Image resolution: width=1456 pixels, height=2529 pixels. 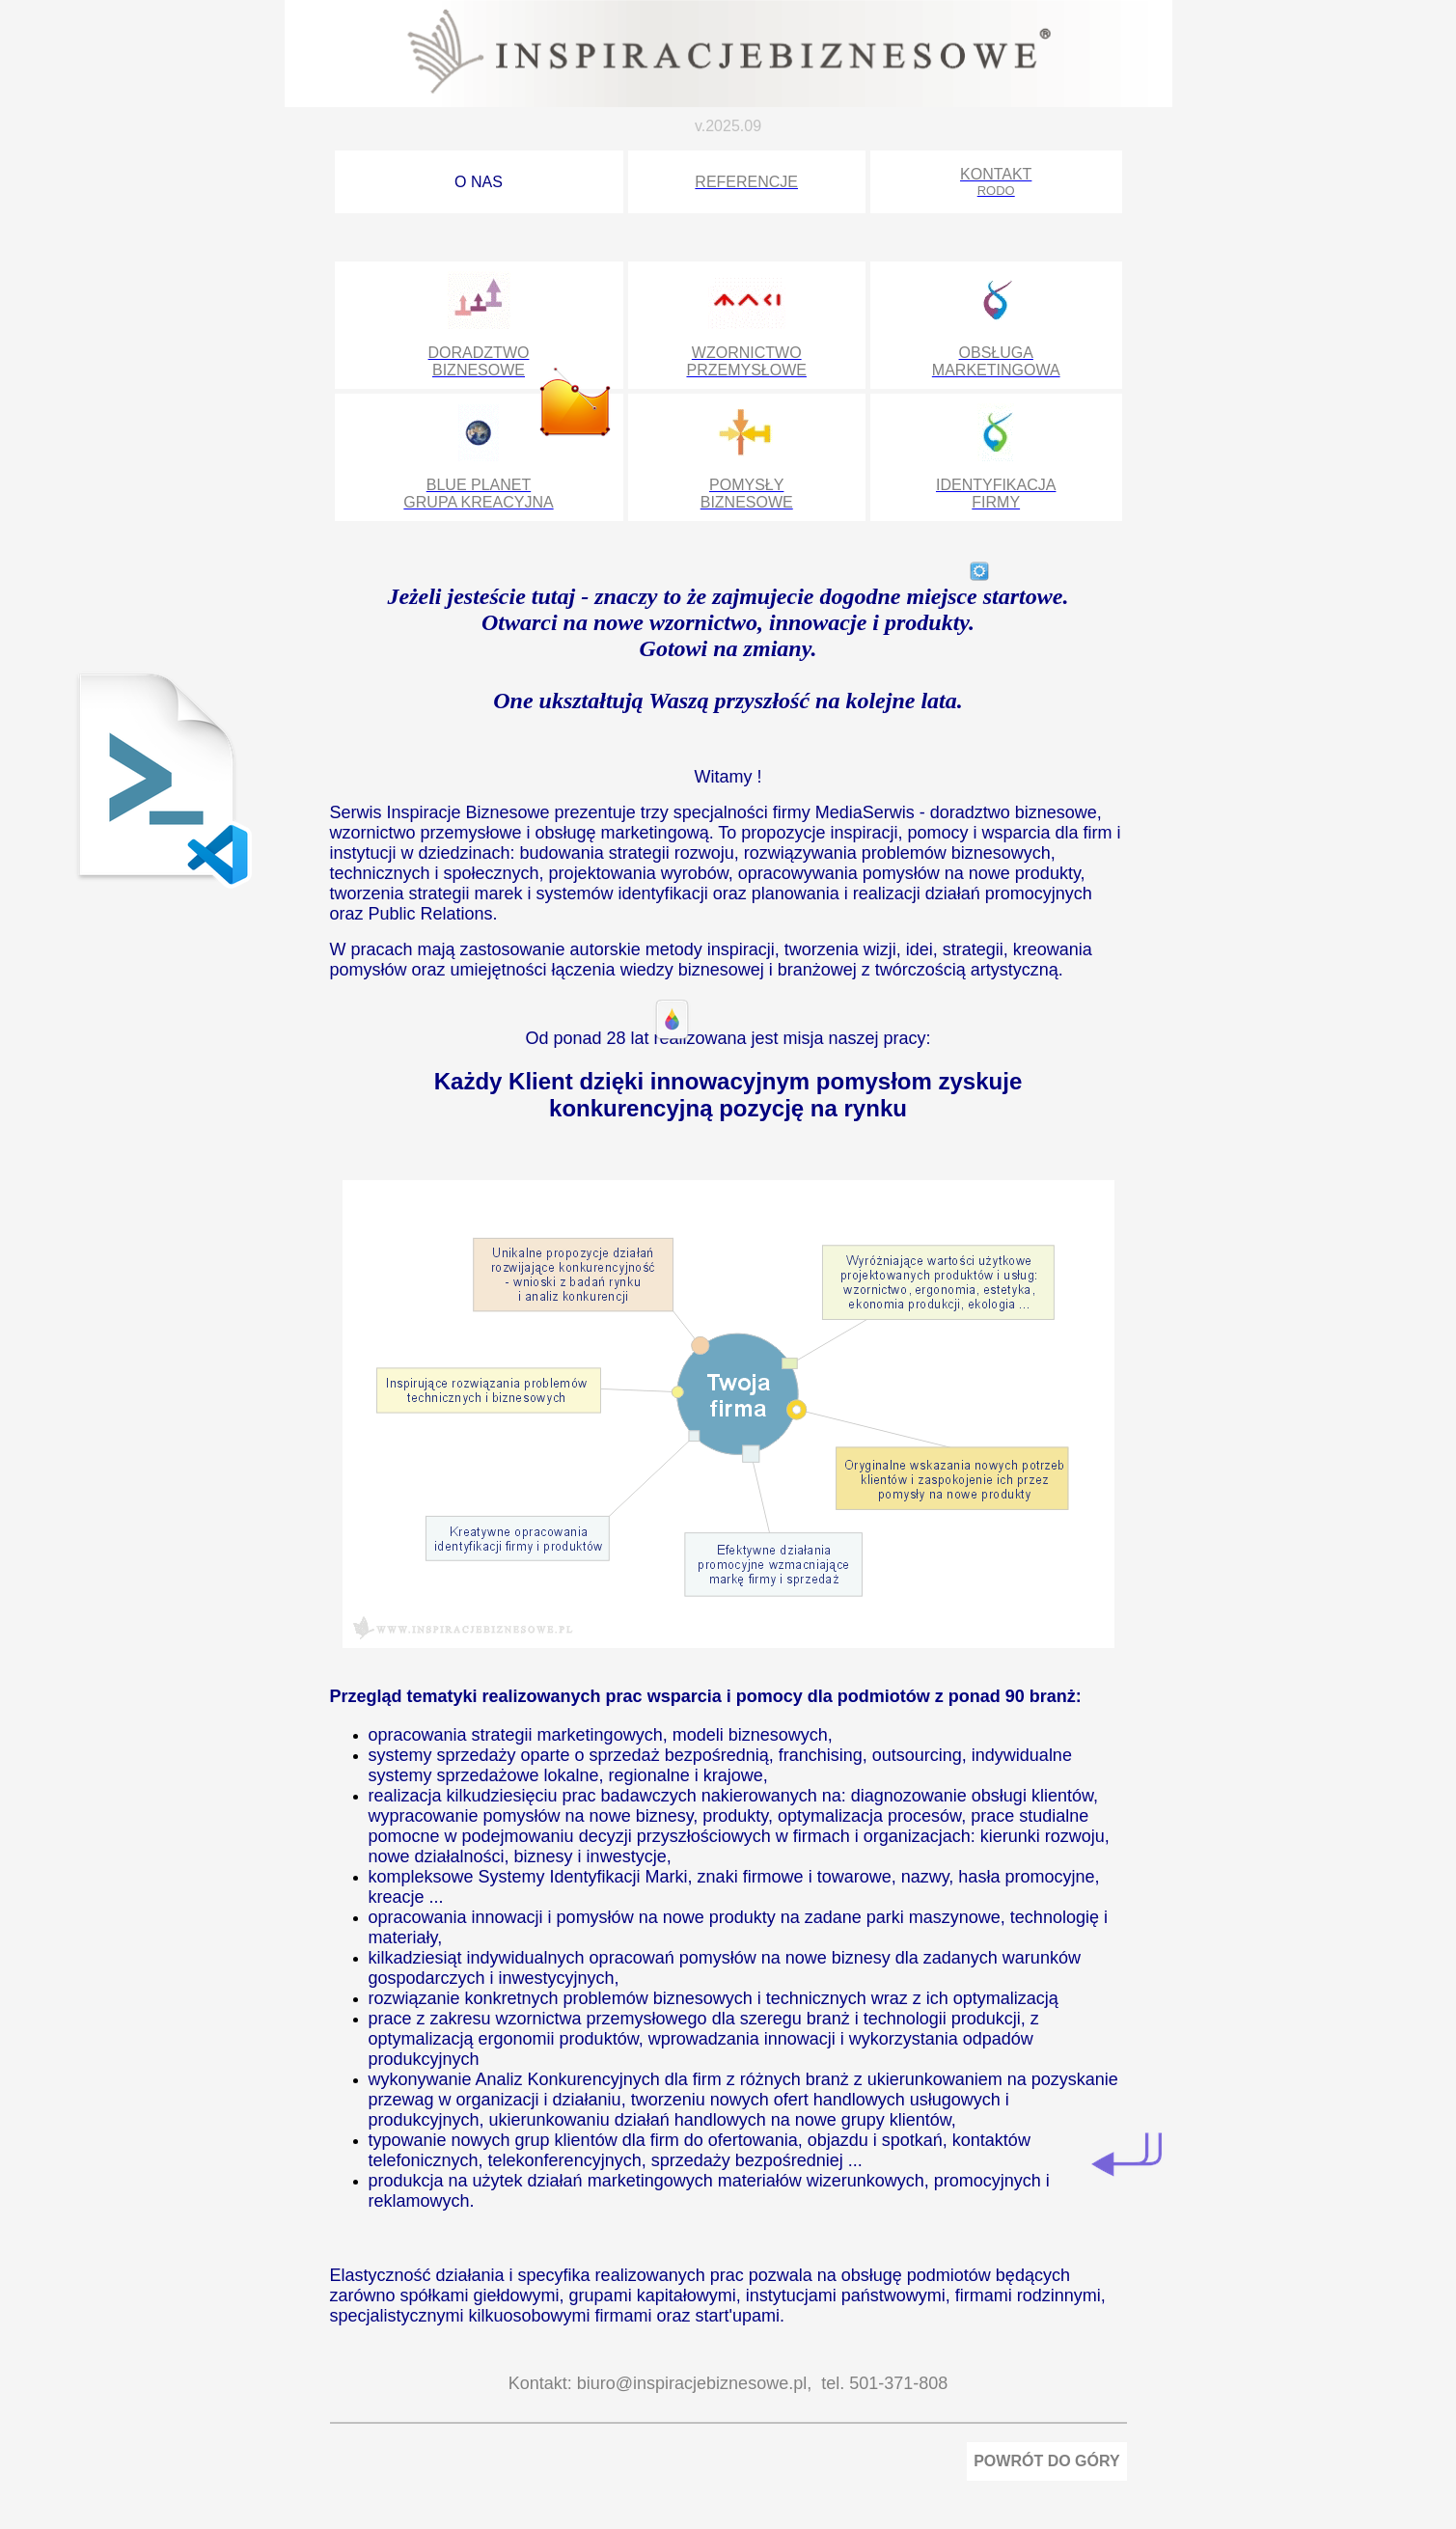 I want to click on file type for hardware monitoring sensor data, so click(x=672, y=1019).